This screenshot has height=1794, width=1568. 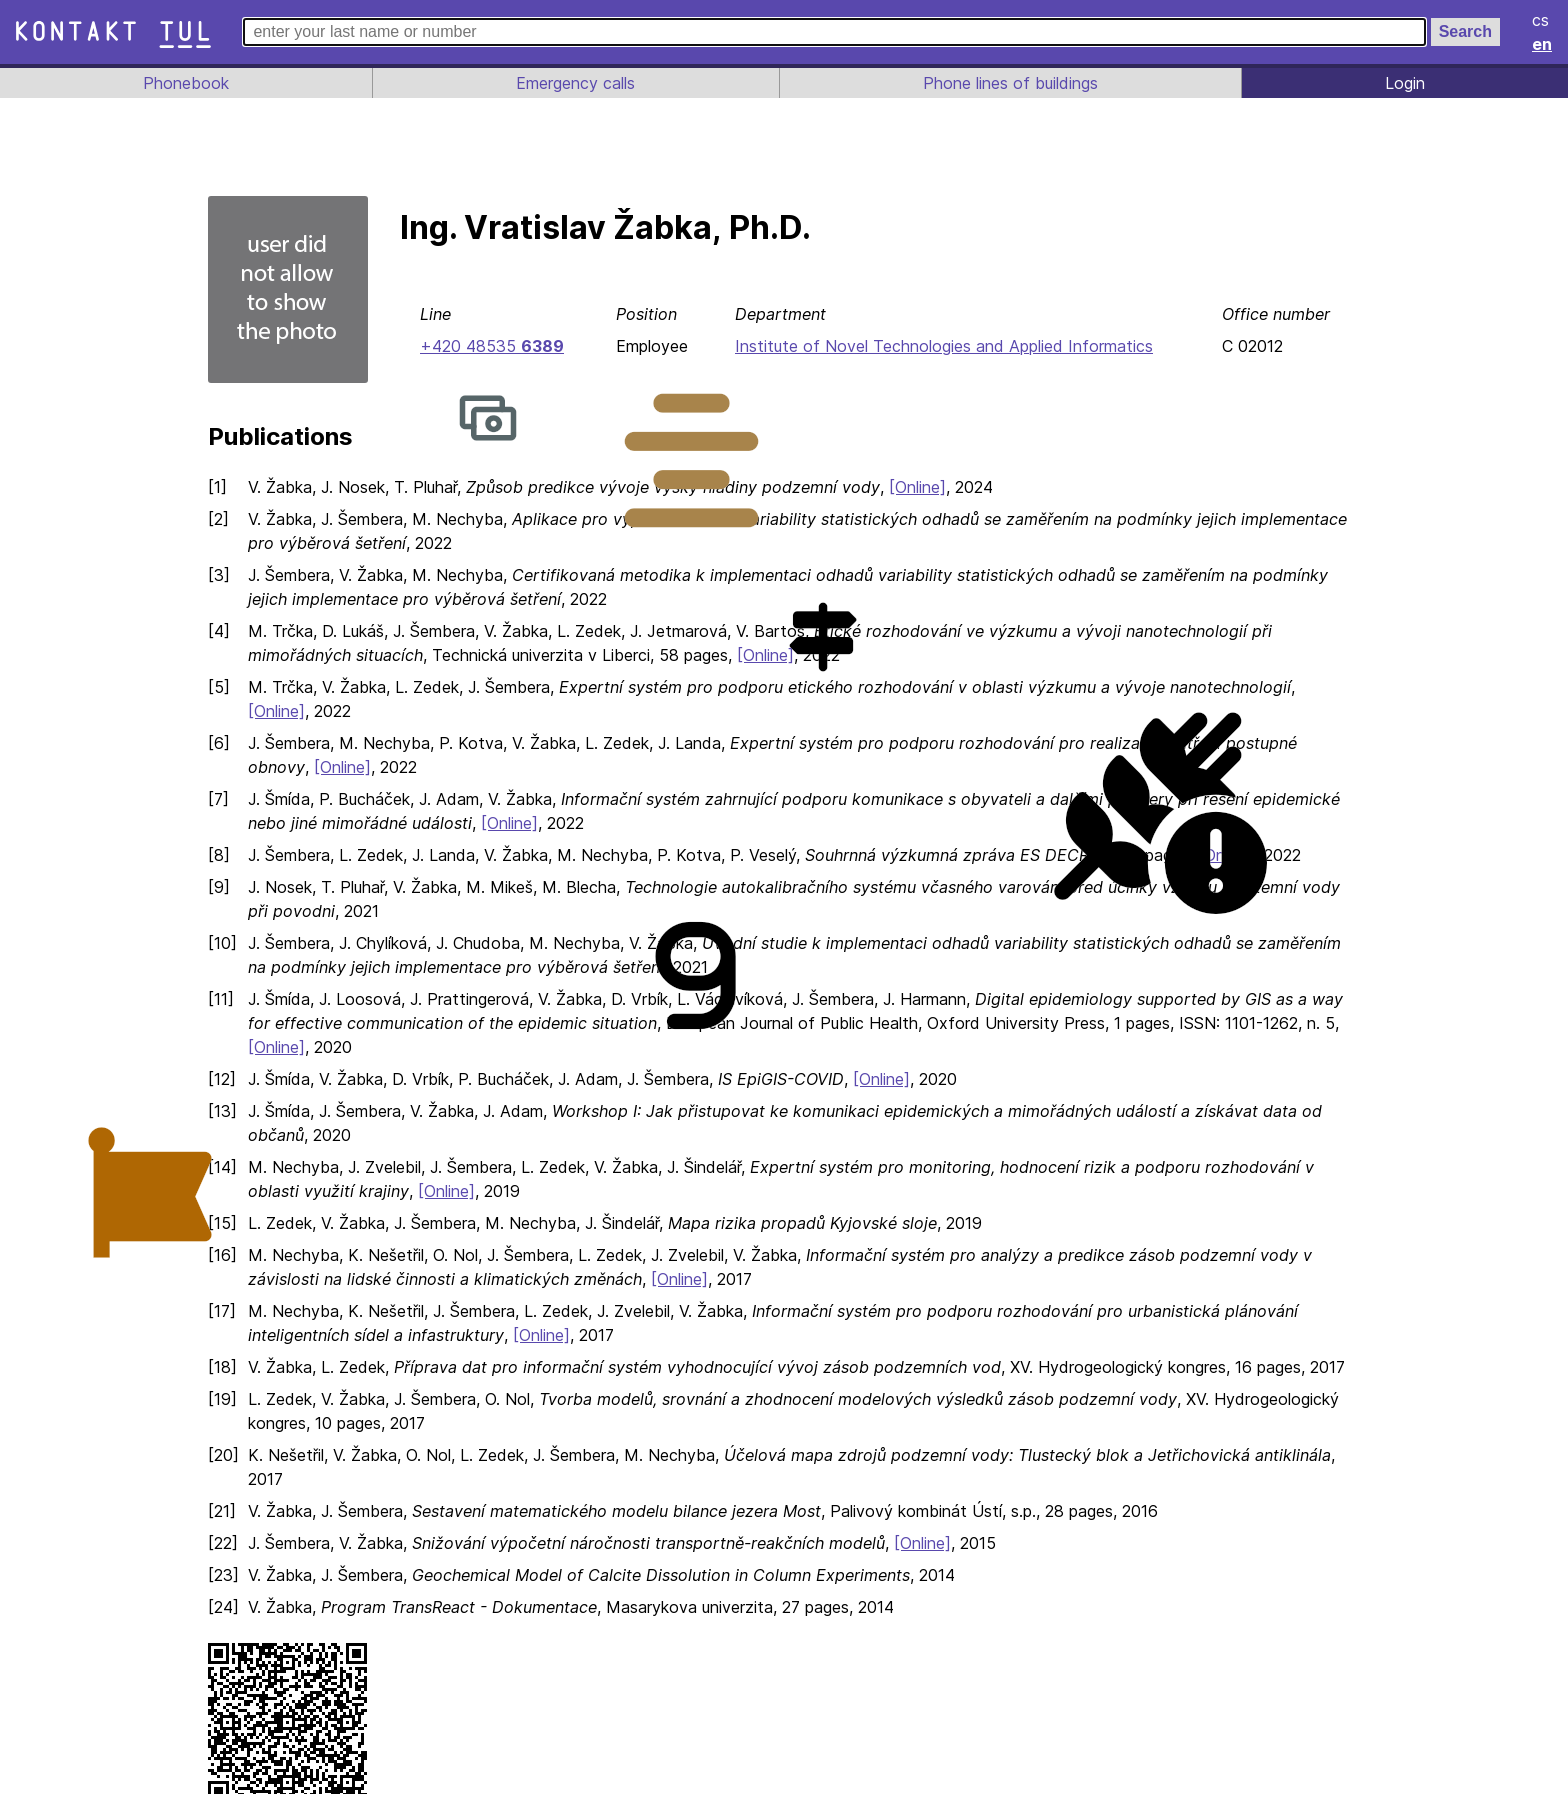 I want to click on center align text, so click(x=691, y=460).